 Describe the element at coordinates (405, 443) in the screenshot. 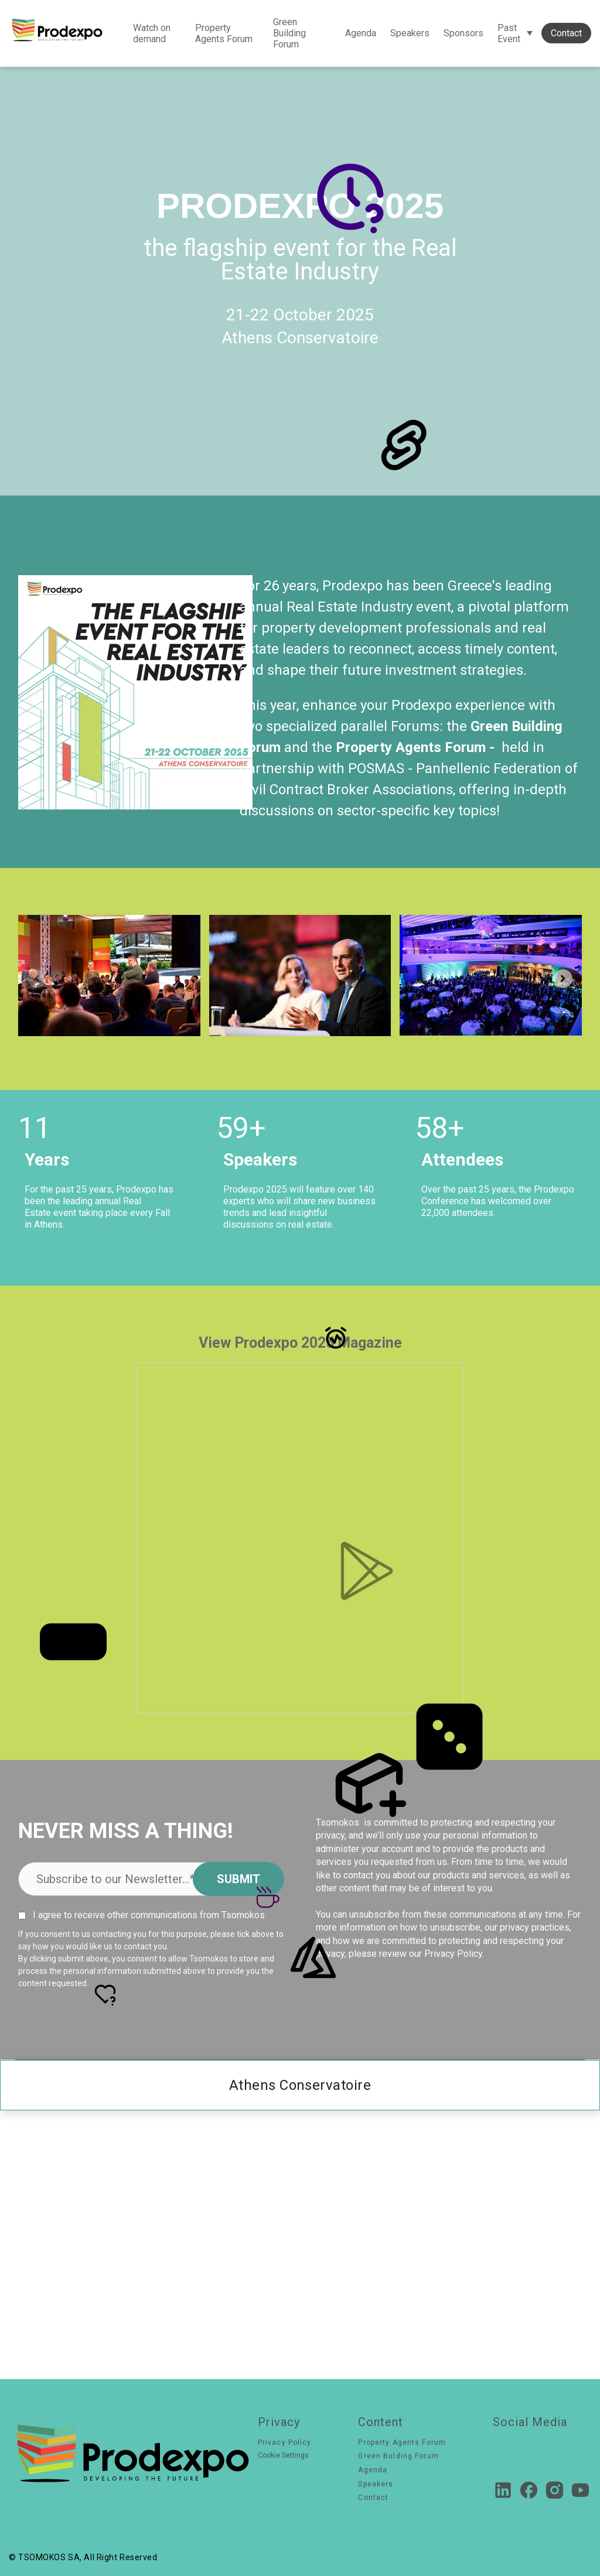

I see `link to Svelte framework documentation or resources` at that location.